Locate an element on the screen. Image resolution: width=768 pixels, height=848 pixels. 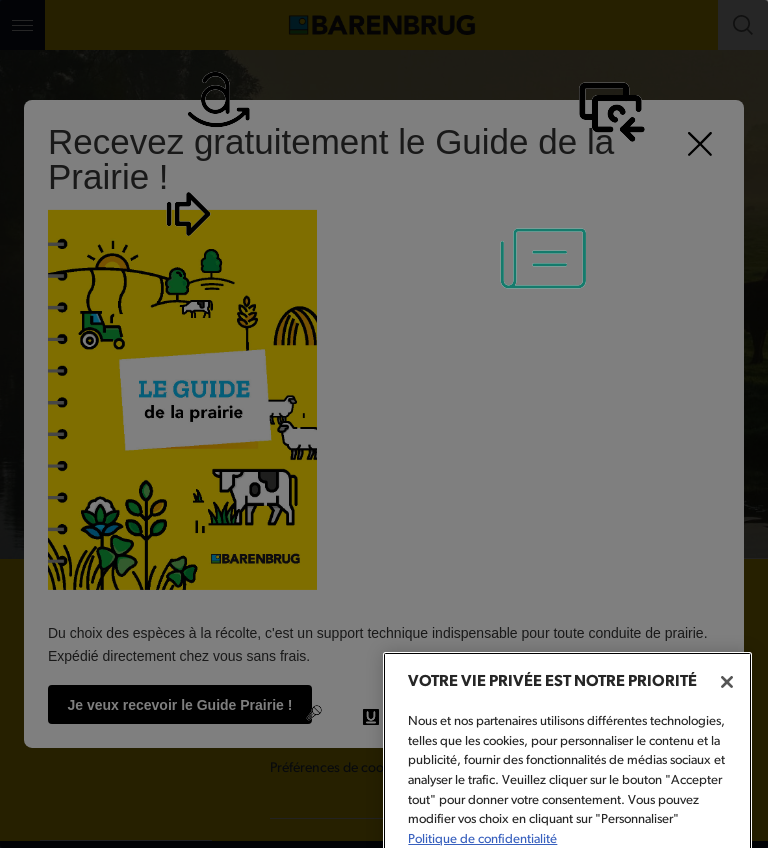
open the Amazon app or website is located at coordinates (216, 98).